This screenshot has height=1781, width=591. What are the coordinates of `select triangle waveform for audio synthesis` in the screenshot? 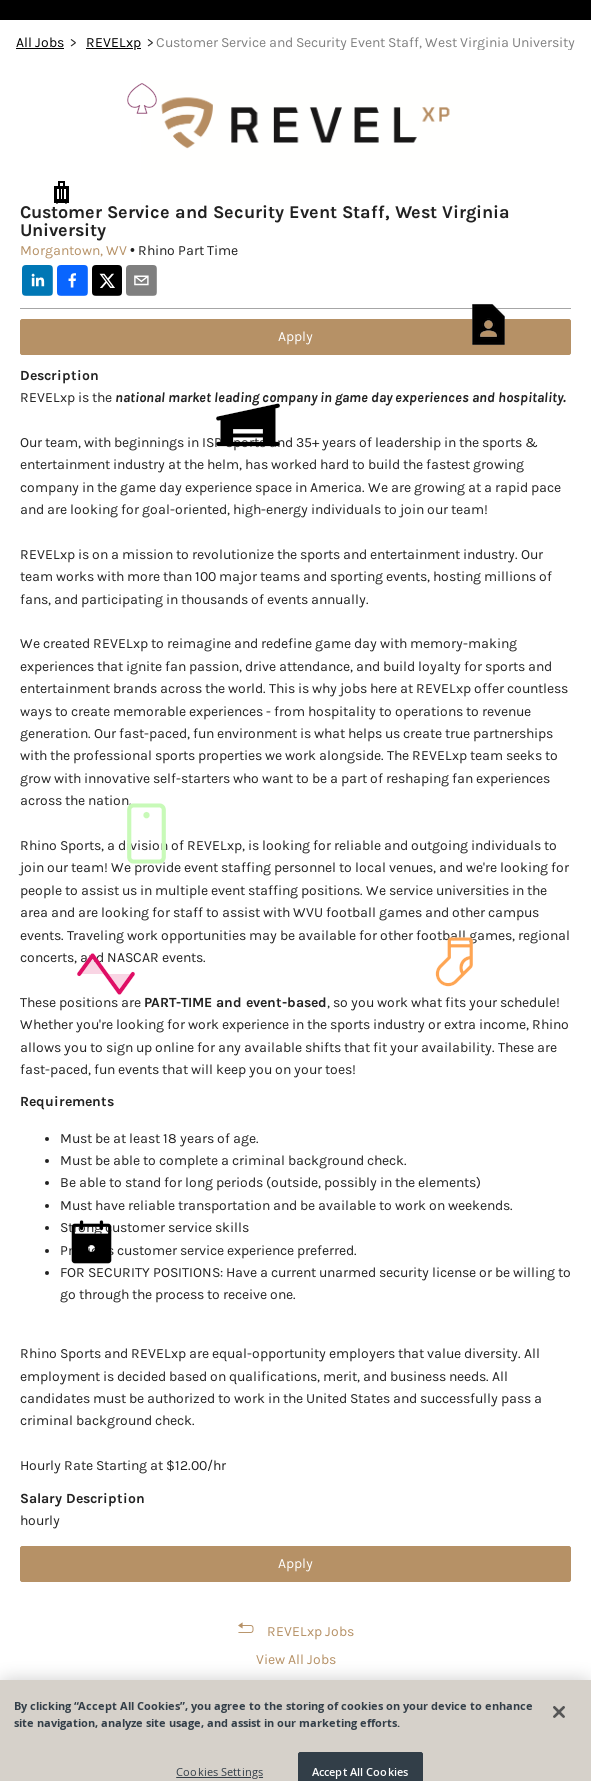 It's located at (106, 974).